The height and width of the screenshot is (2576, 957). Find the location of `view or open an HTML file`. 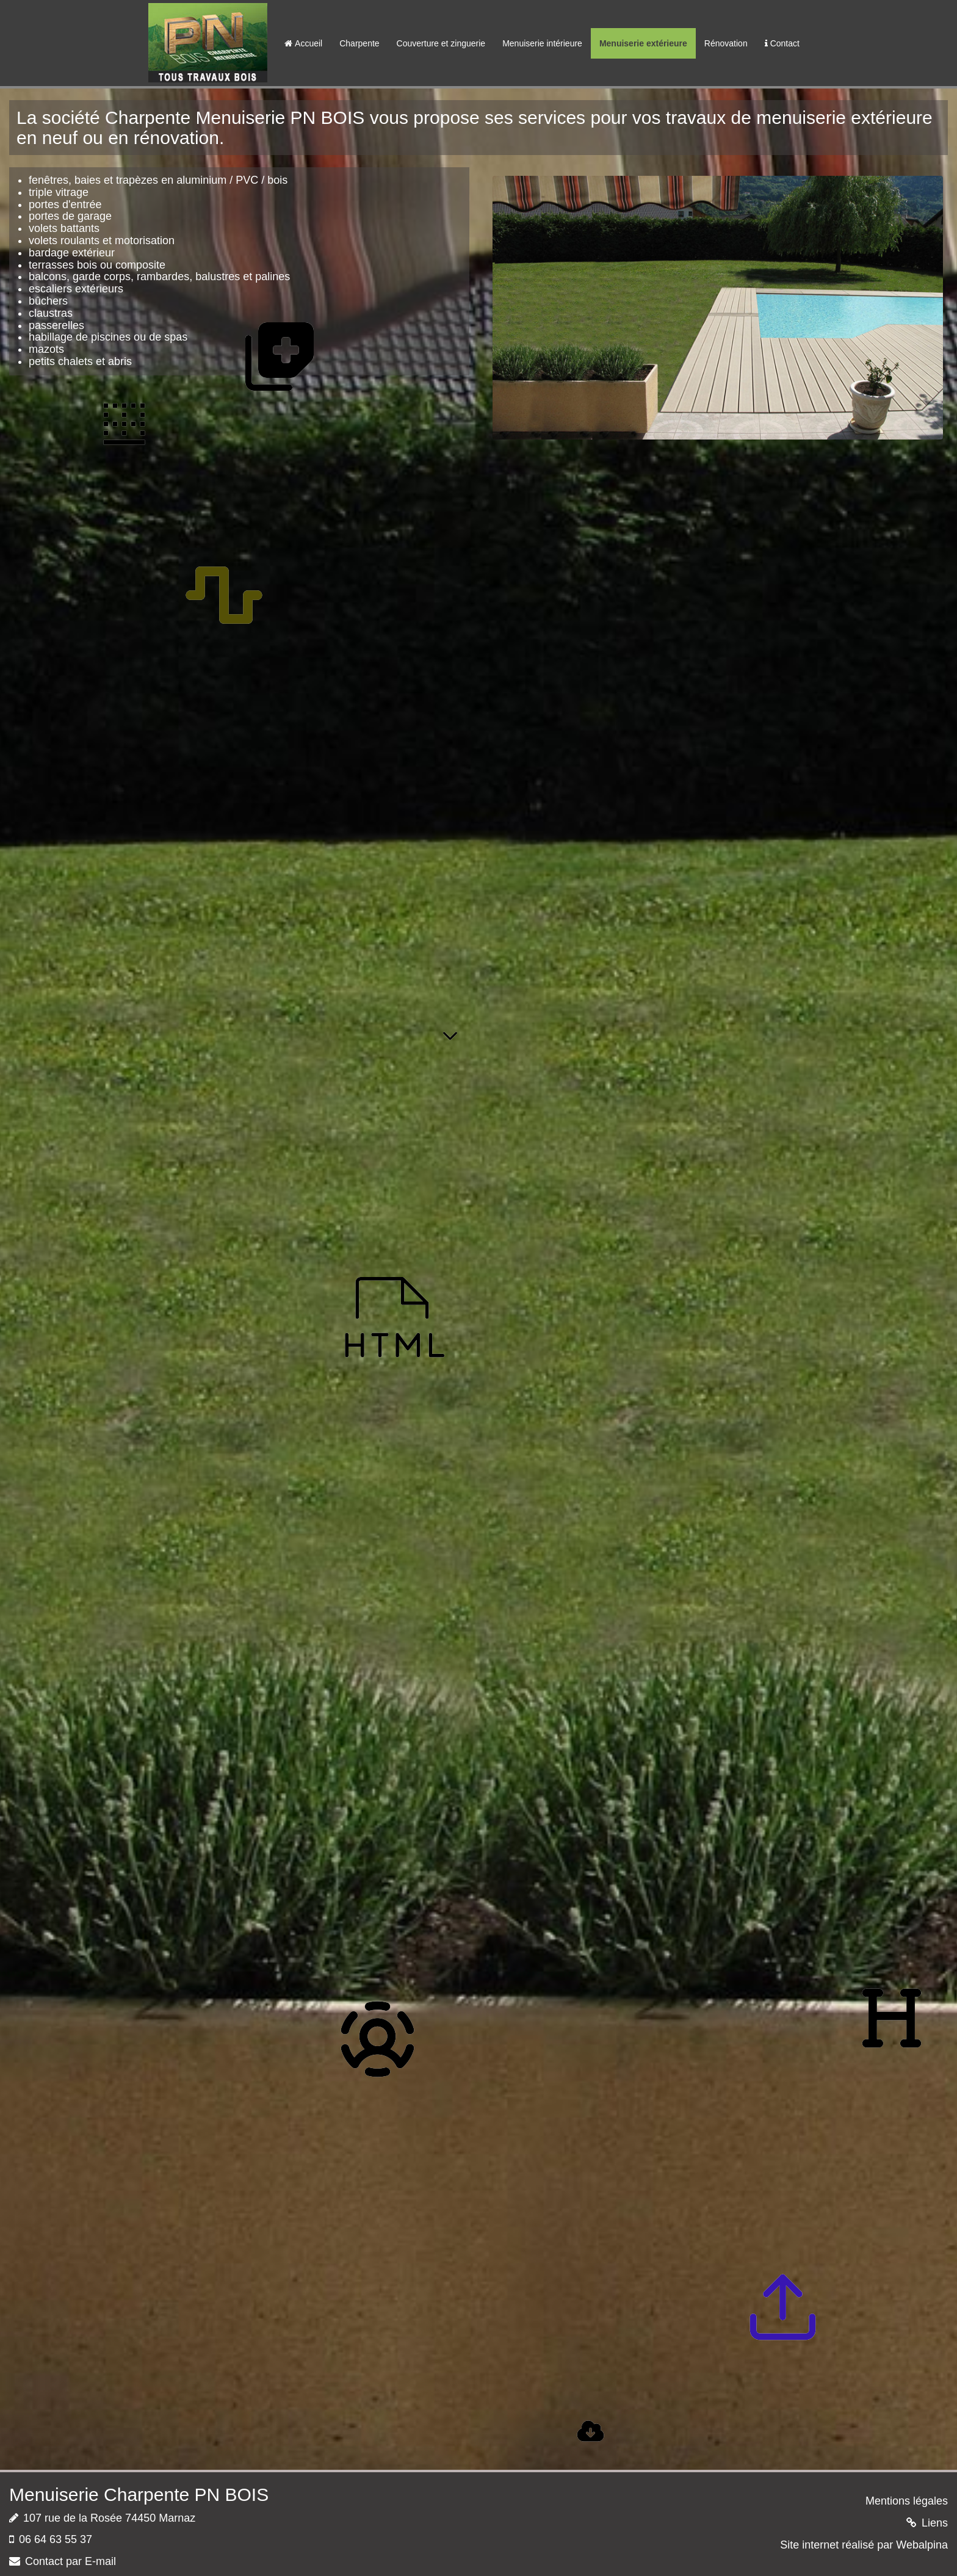

view or open an HTML file is located at coordinates (392, 1320).